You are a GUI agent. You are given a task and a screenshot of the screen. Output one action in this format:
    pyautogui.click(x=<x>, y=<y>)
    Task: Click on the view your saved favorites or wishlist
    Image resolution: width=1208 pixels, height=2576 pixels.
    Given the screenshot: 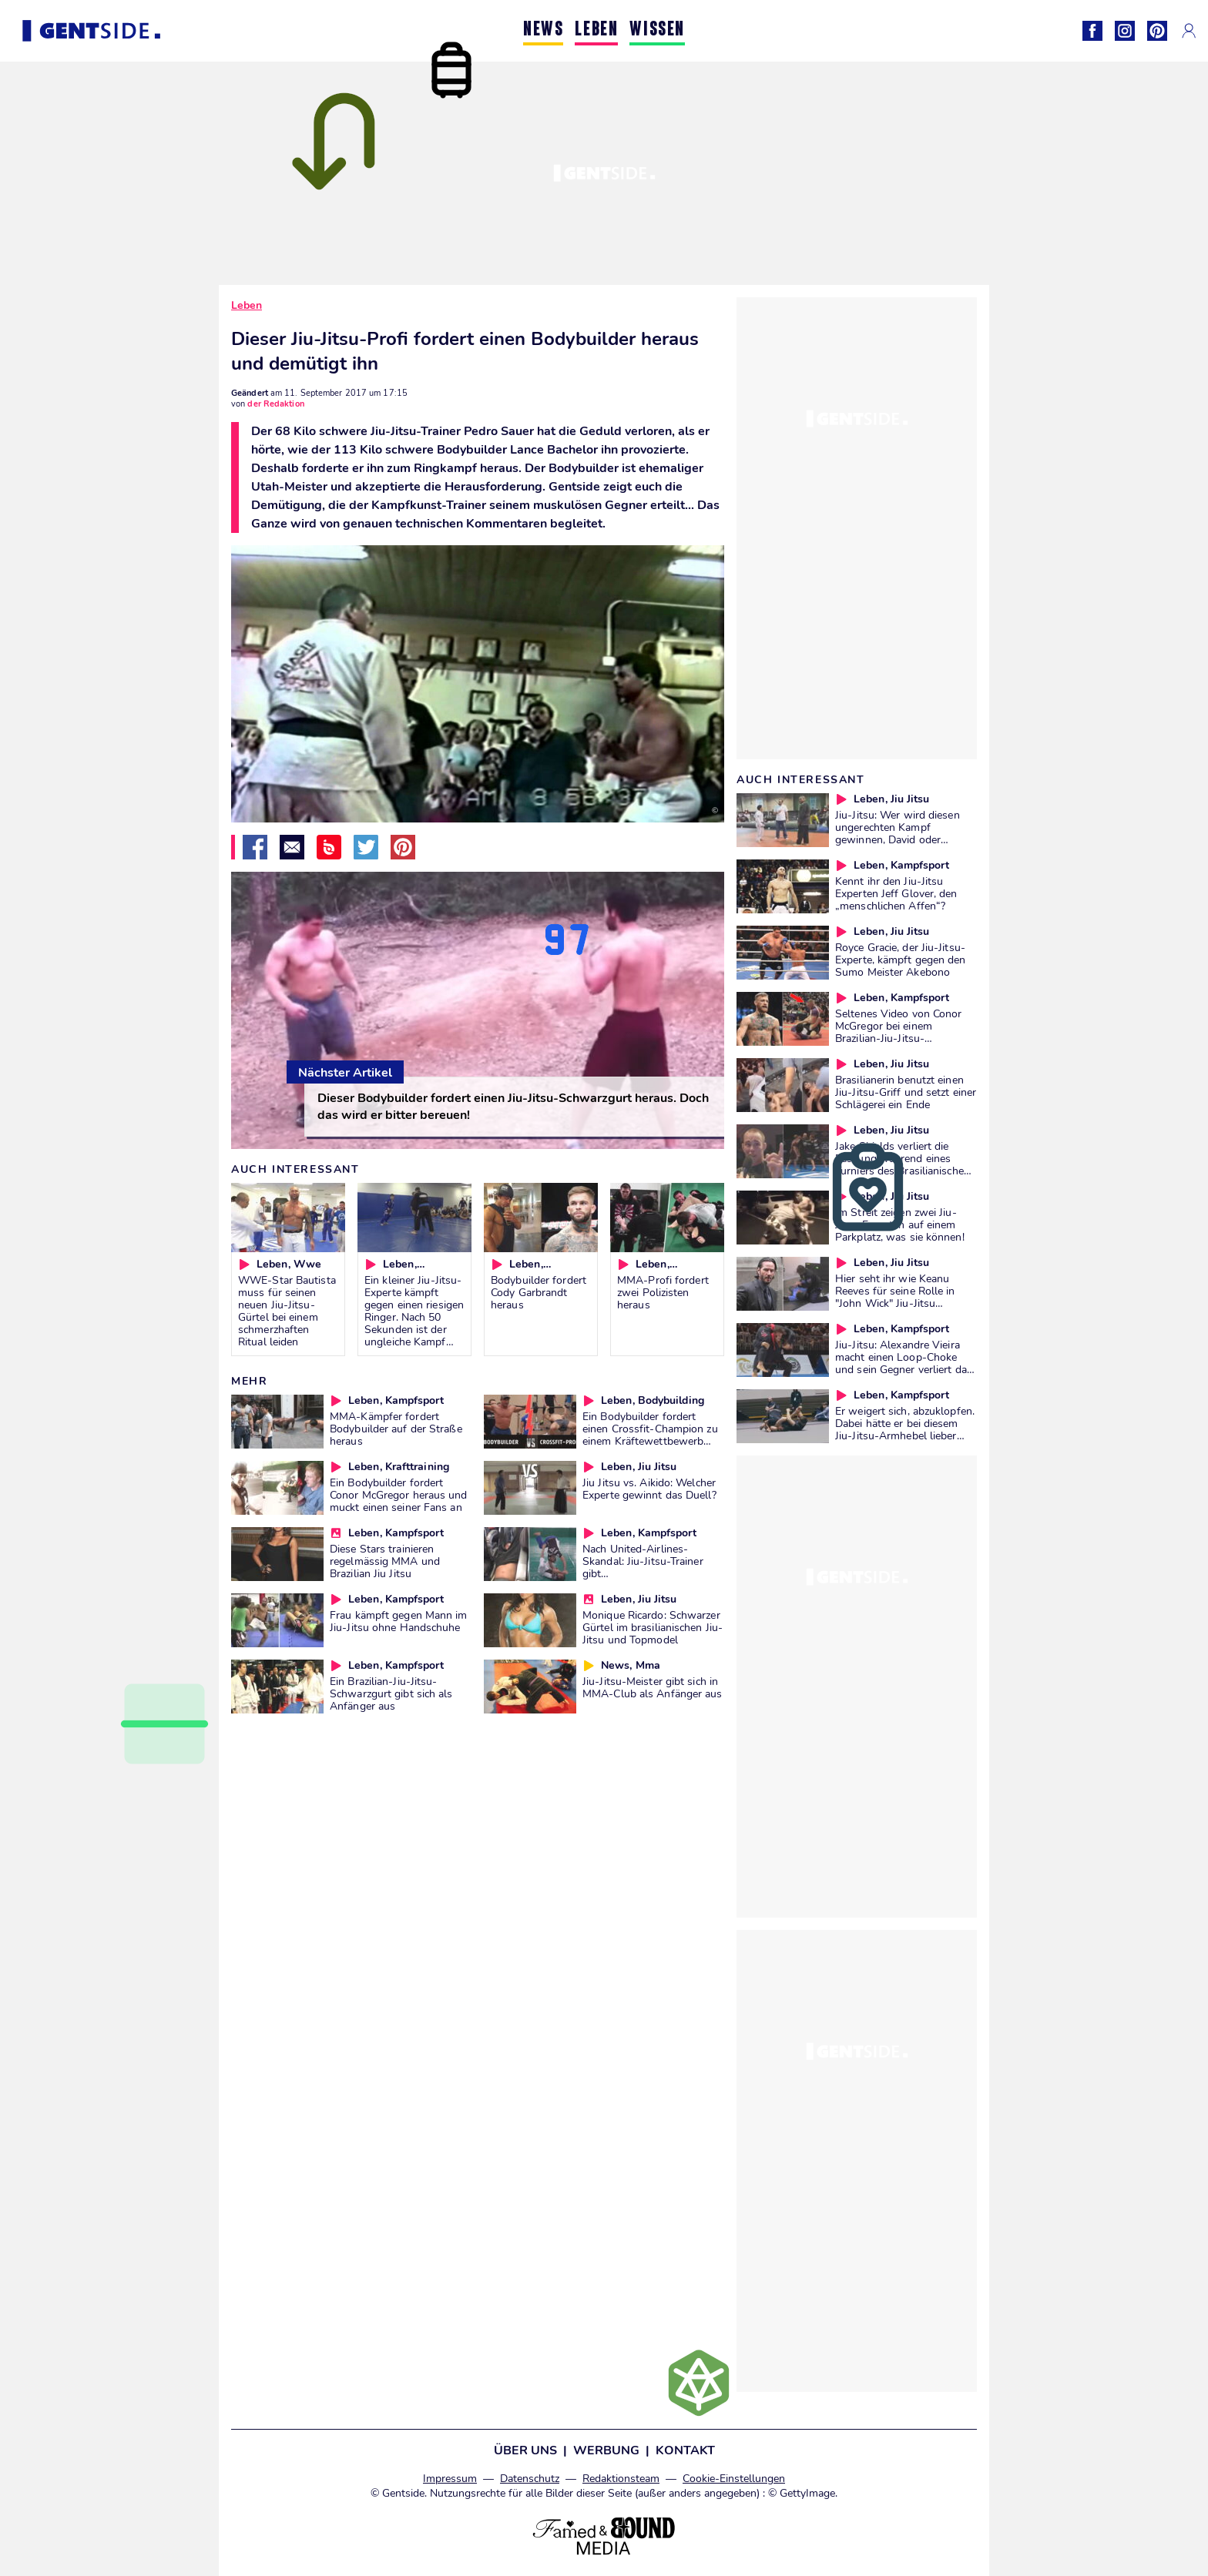 What is the action you would take?
    pyautogui.click(x=867, y=1187)
    